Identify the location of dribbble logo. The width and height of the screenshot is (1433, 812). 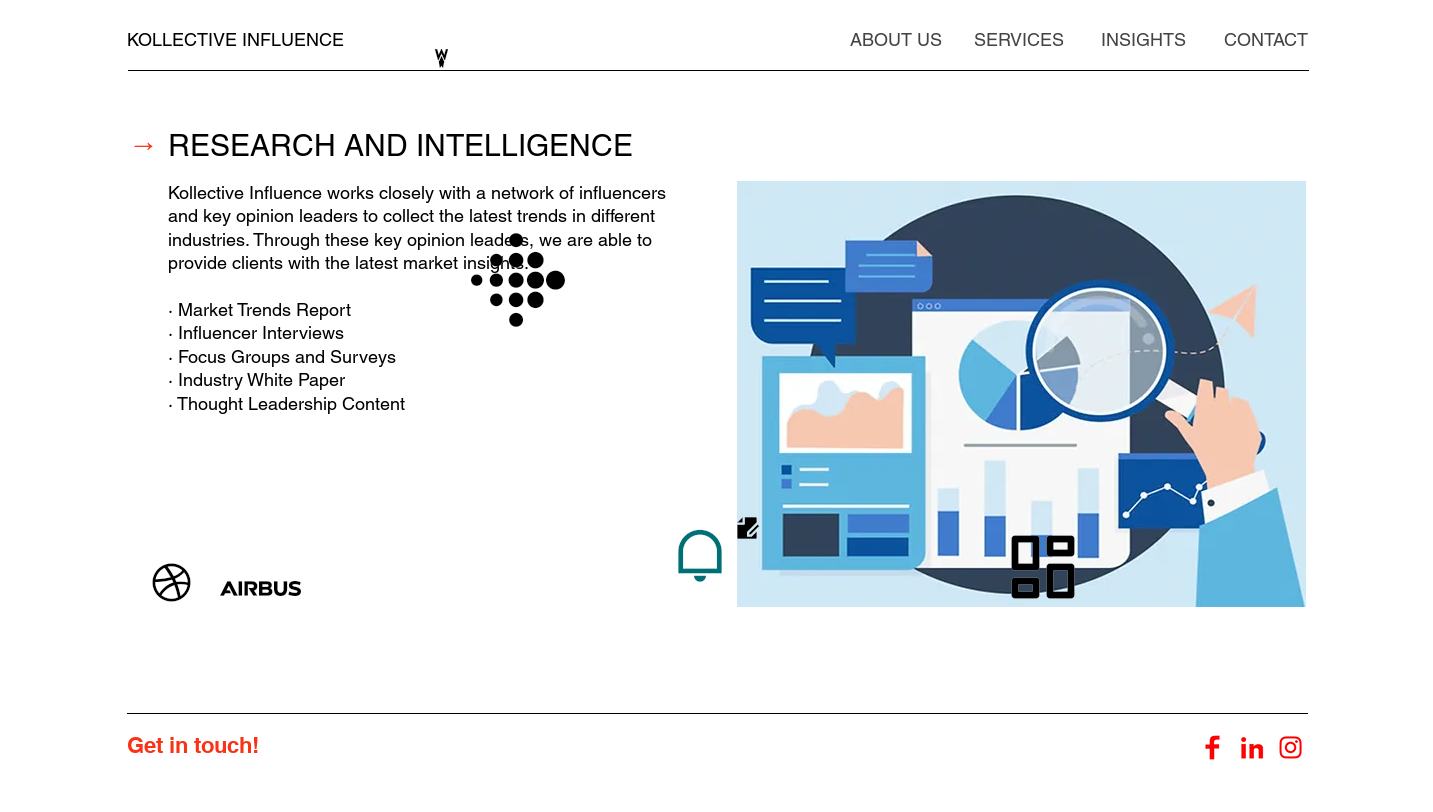
(171, 582).